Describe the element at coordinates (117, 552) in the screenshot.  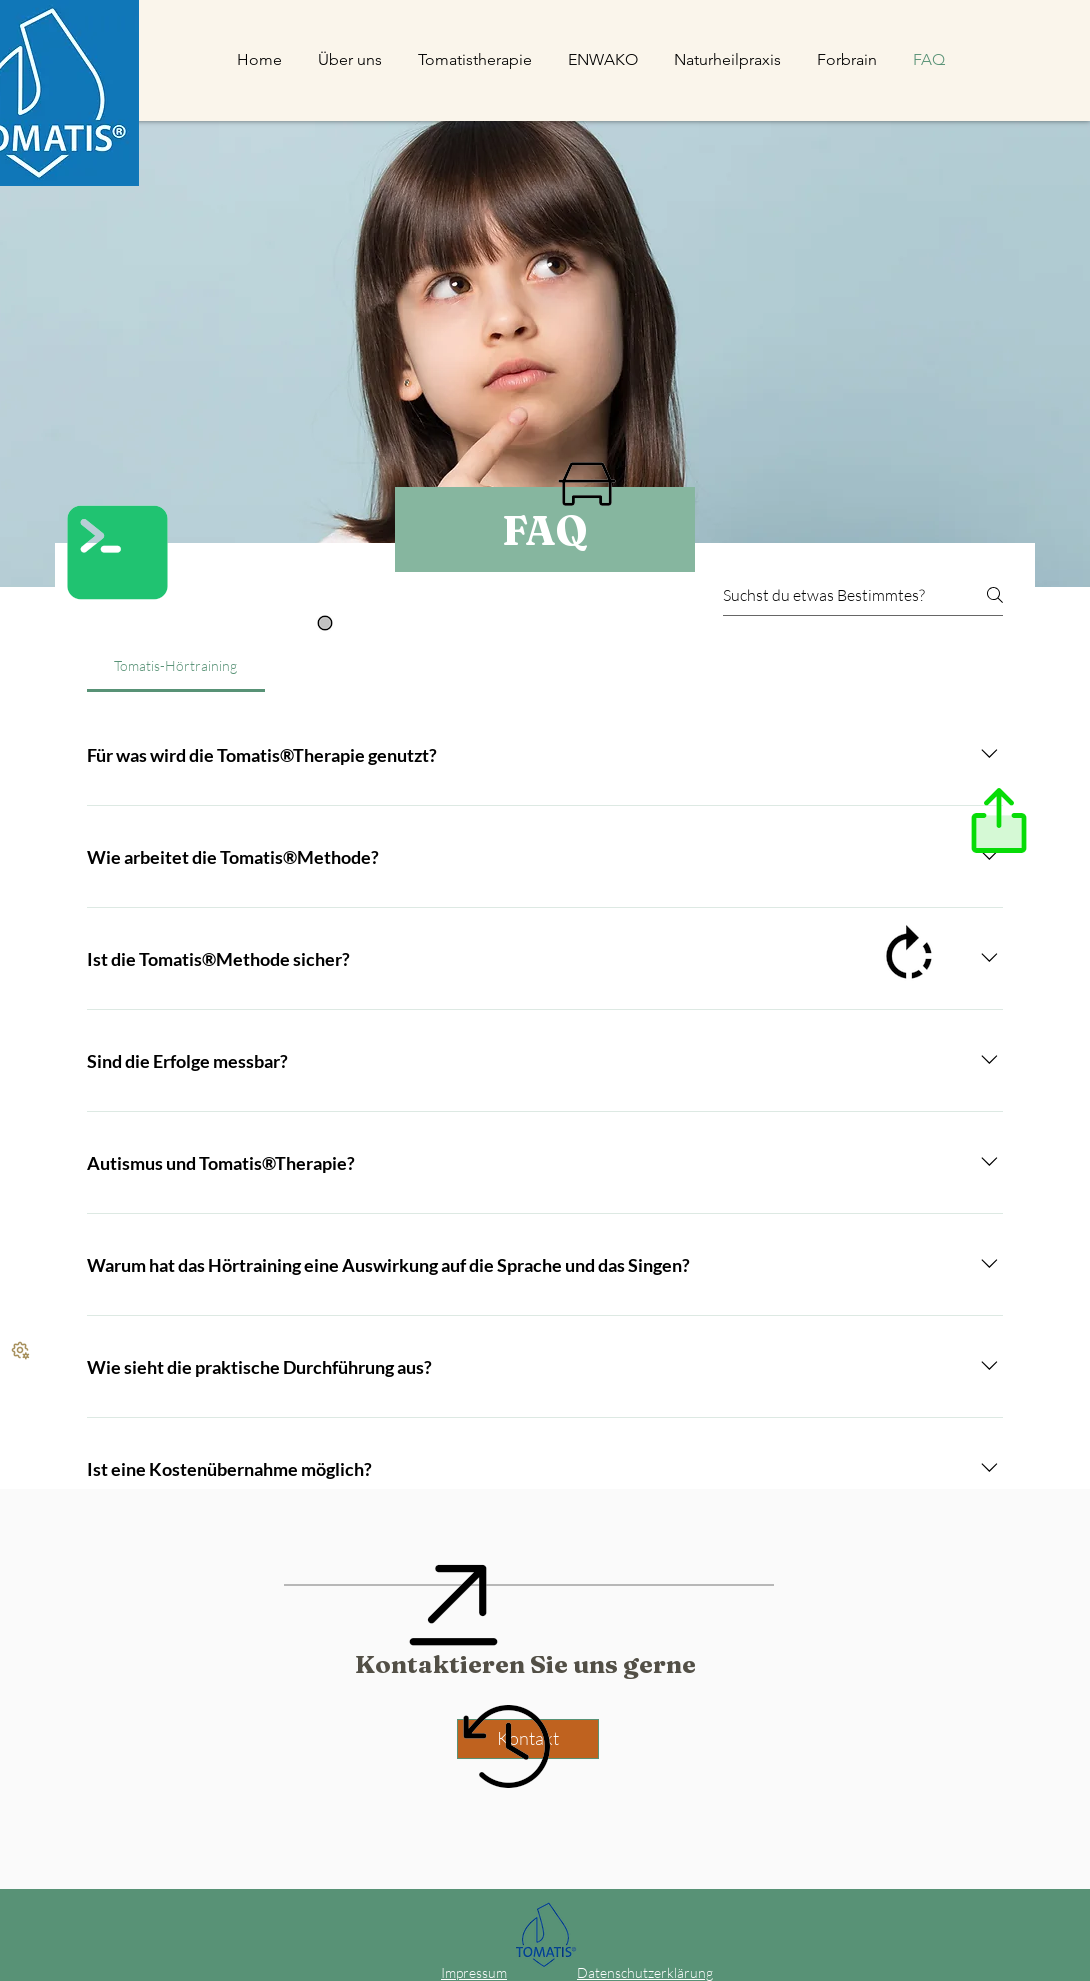
I see `open terminal or command line interface` at that location.